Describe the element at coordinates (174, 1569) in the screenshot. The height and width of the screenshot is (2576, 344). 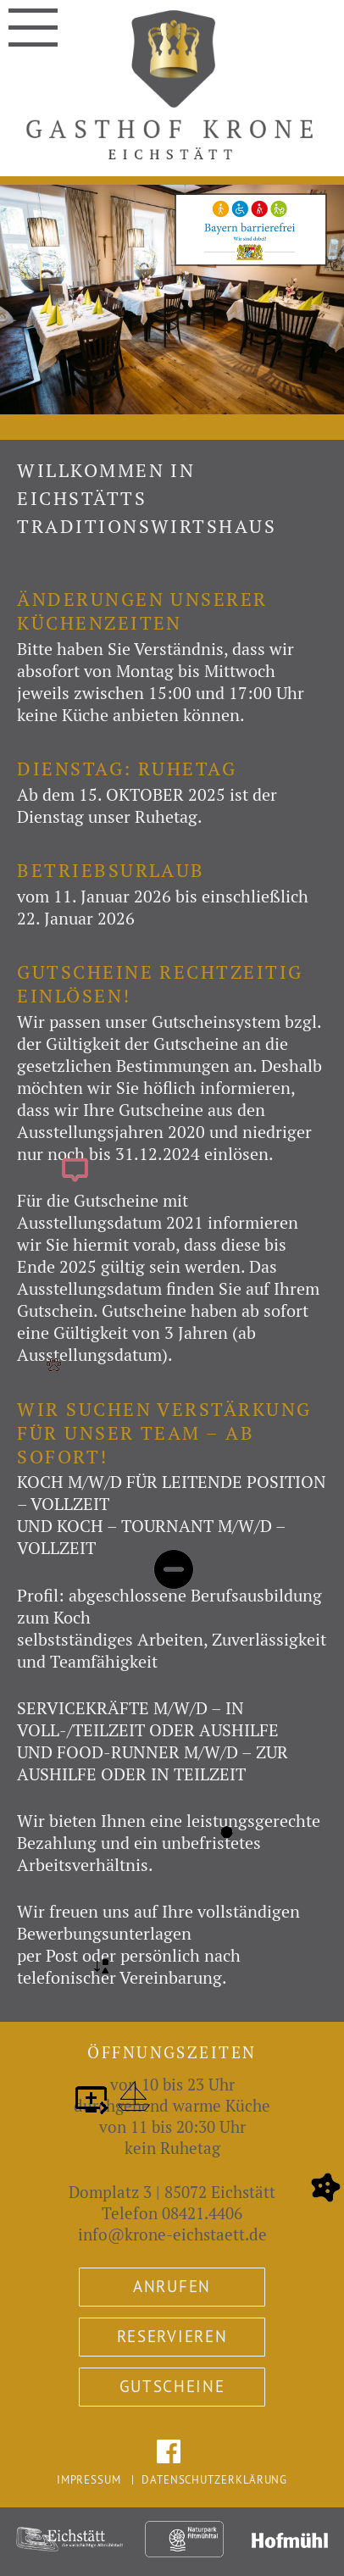
I see `remove an item from a list` at that location.